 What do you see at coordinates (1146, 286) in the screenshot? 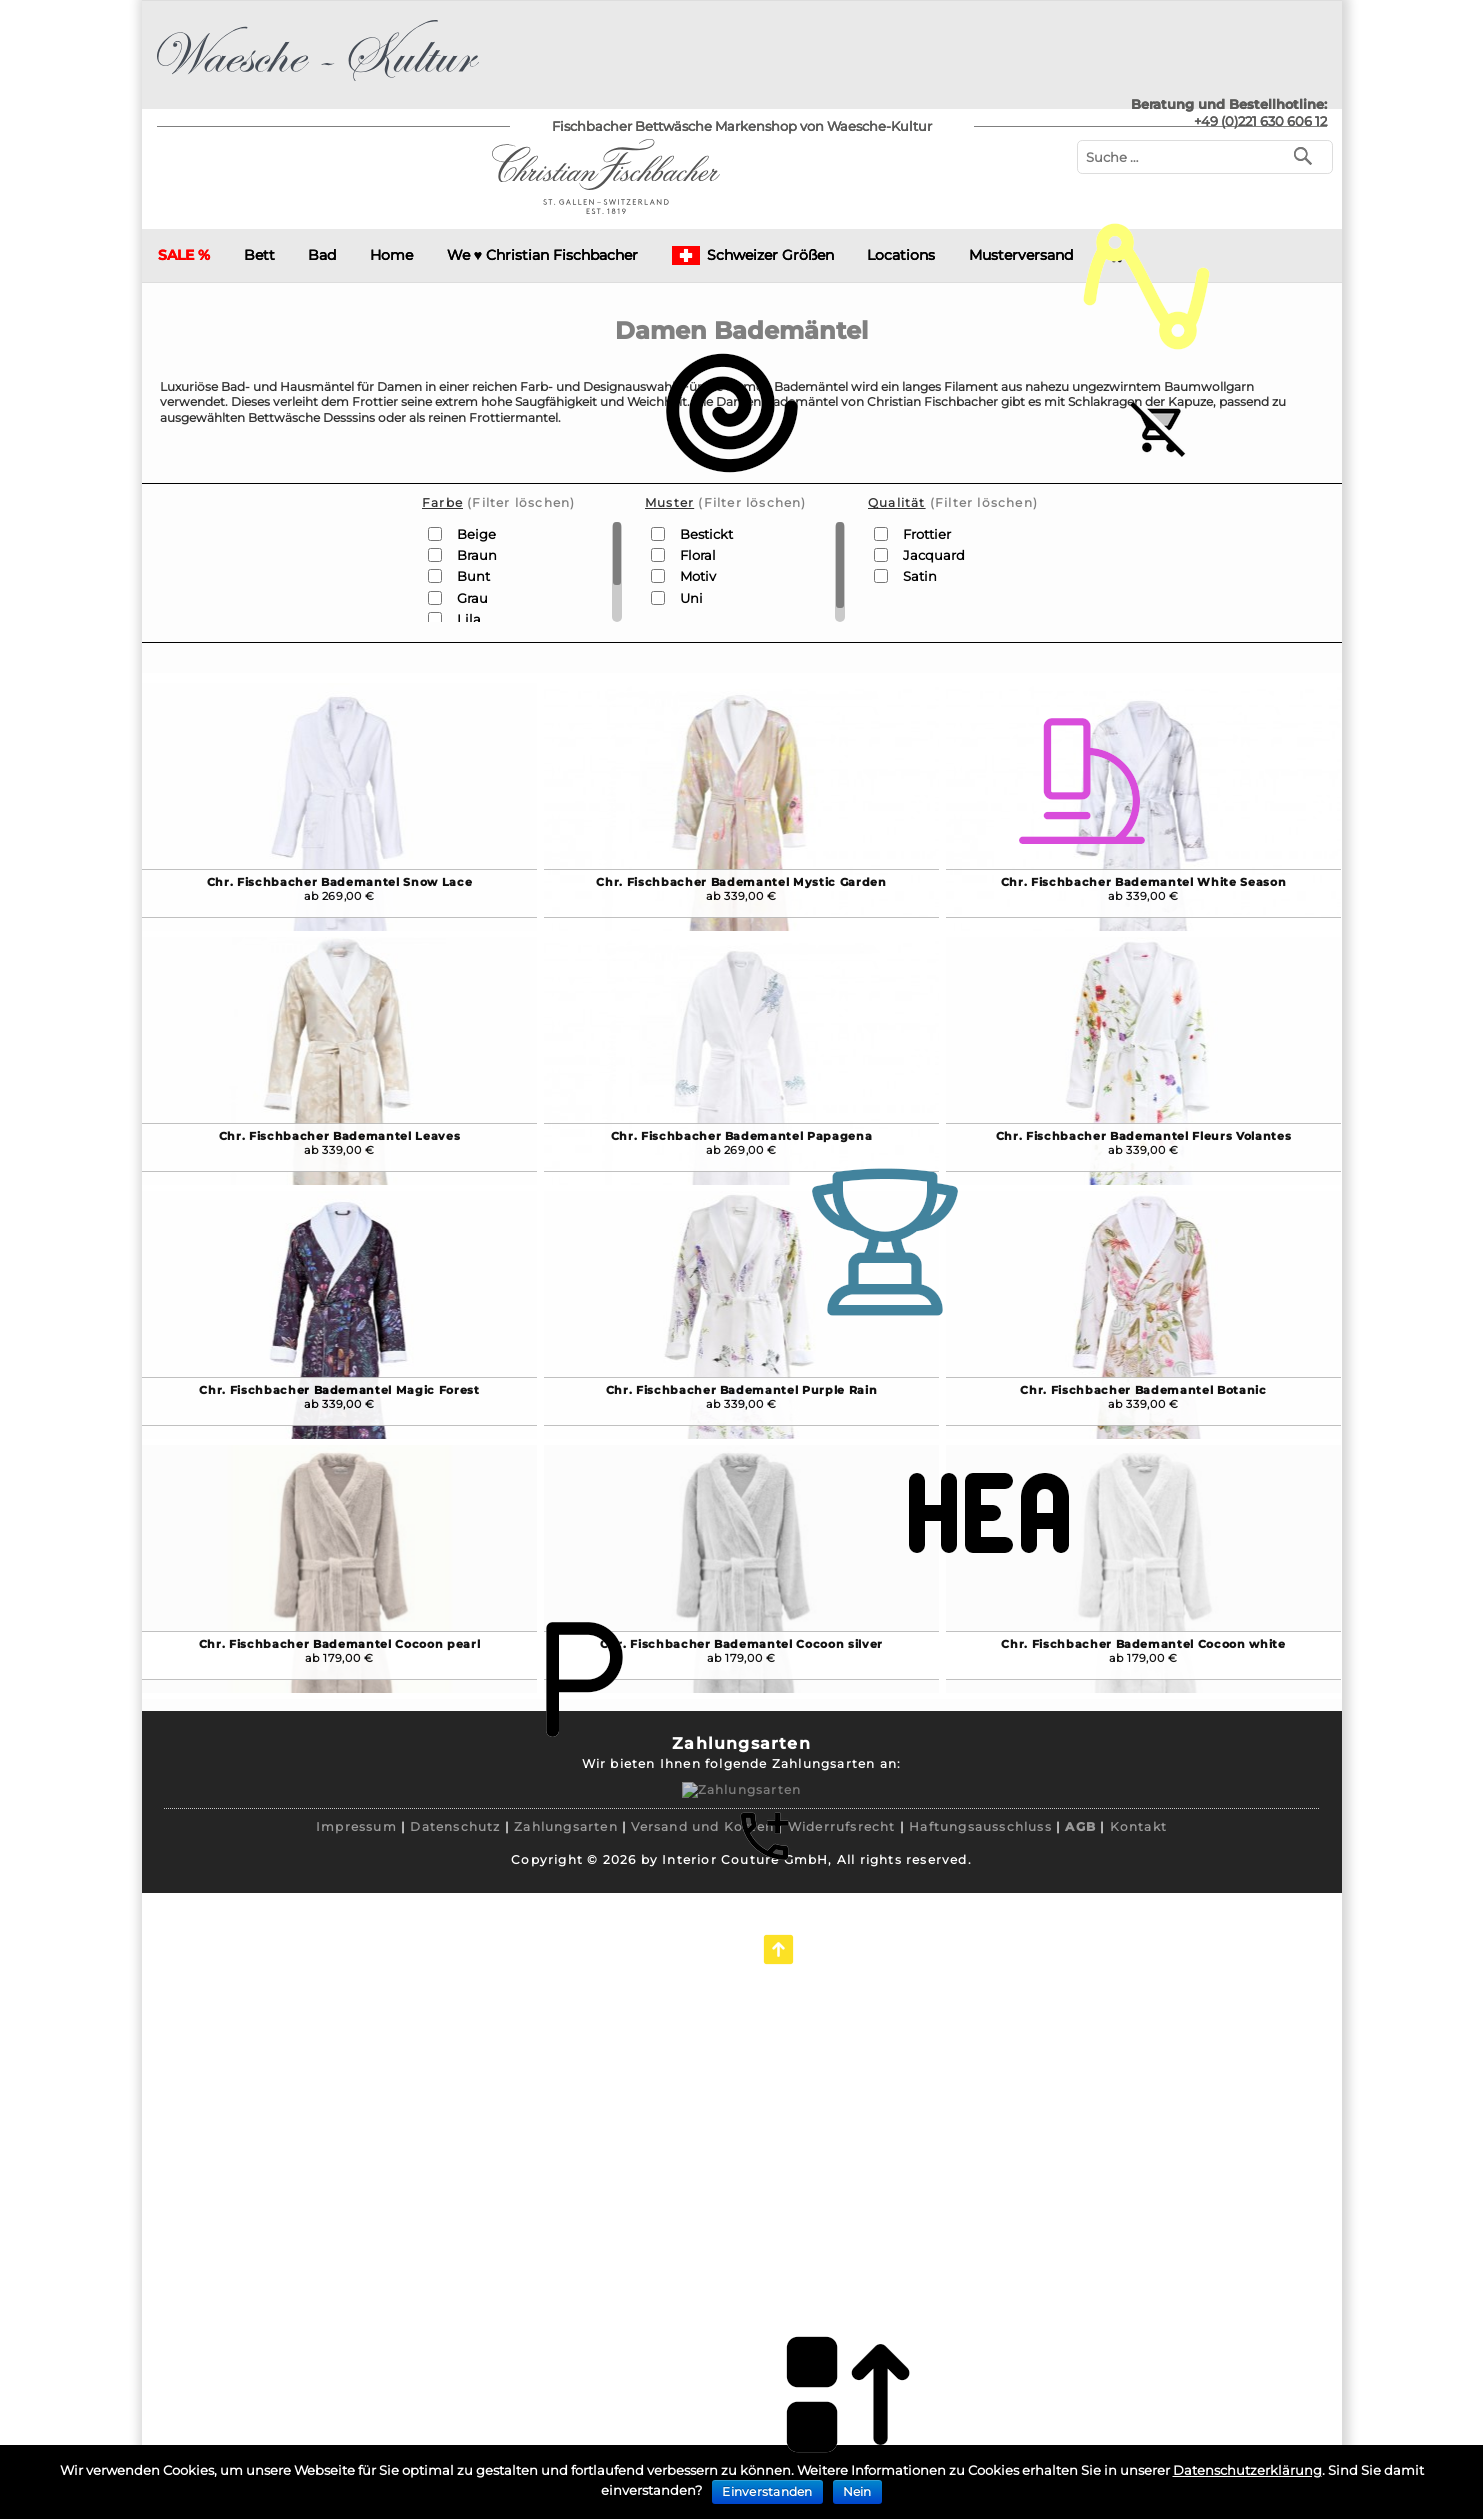
I see `toggle between maximum and minimum values` at bounding box center [1146, 286].